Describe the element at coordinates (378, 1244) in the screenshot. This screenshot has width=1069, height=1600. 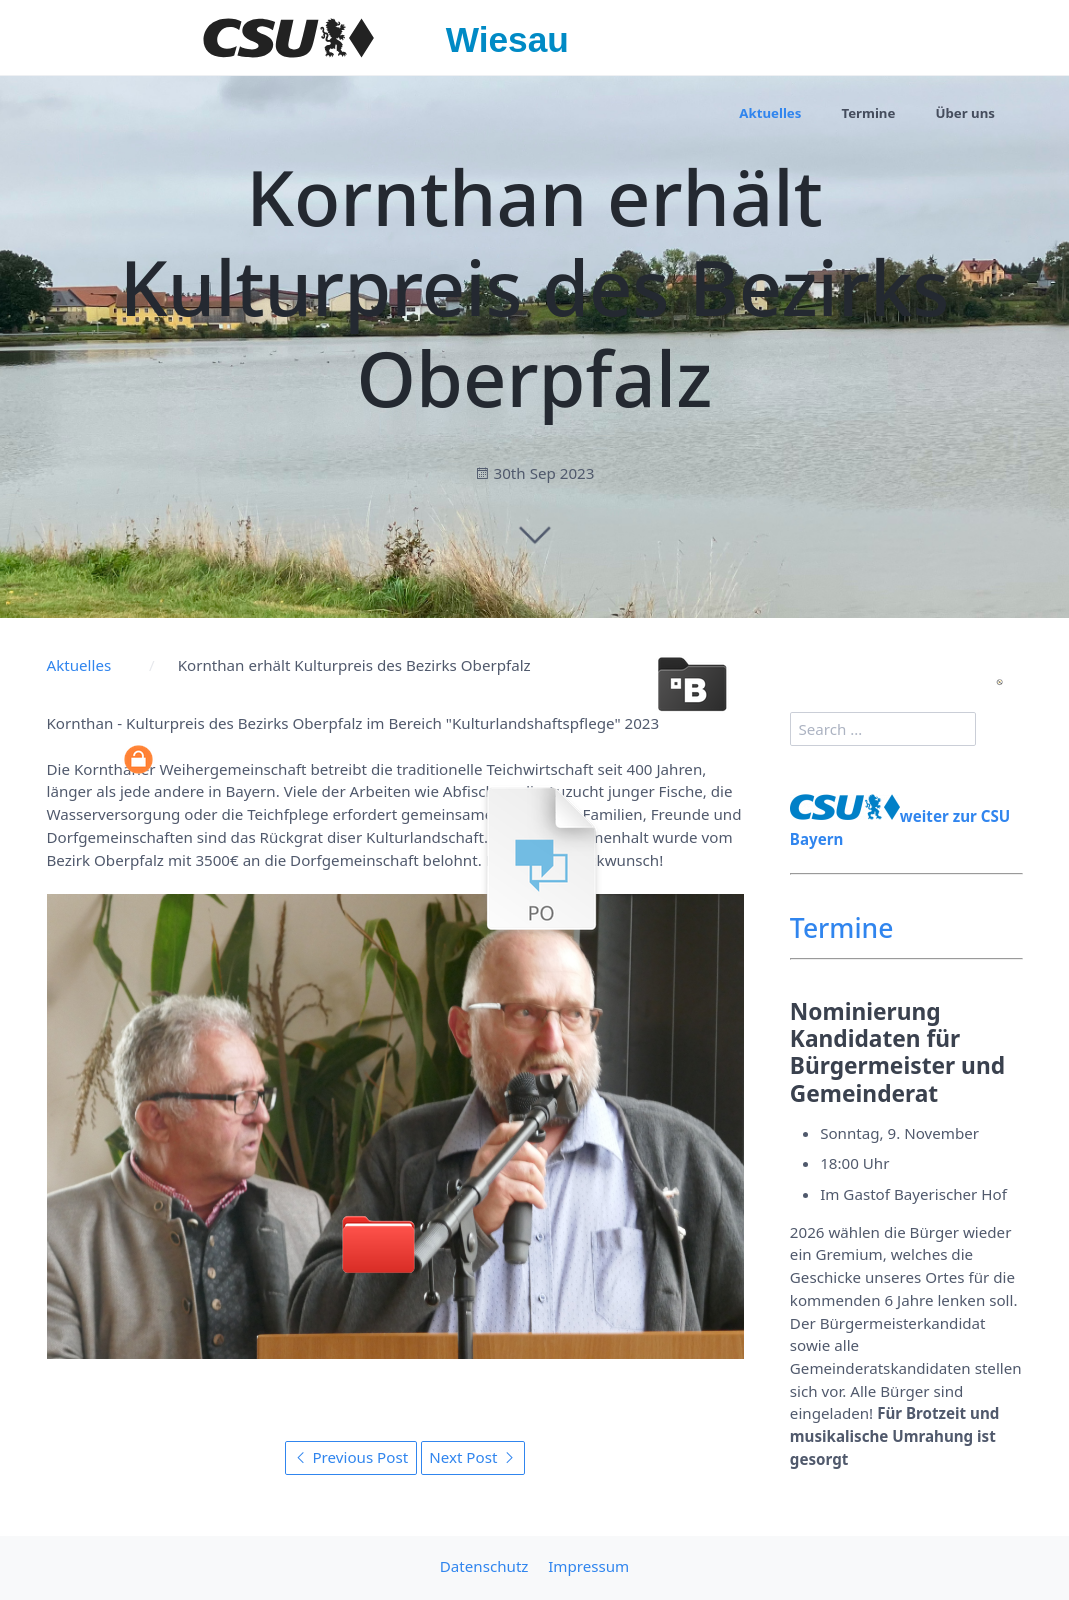
I see `open a red-labeled folder` at that location.